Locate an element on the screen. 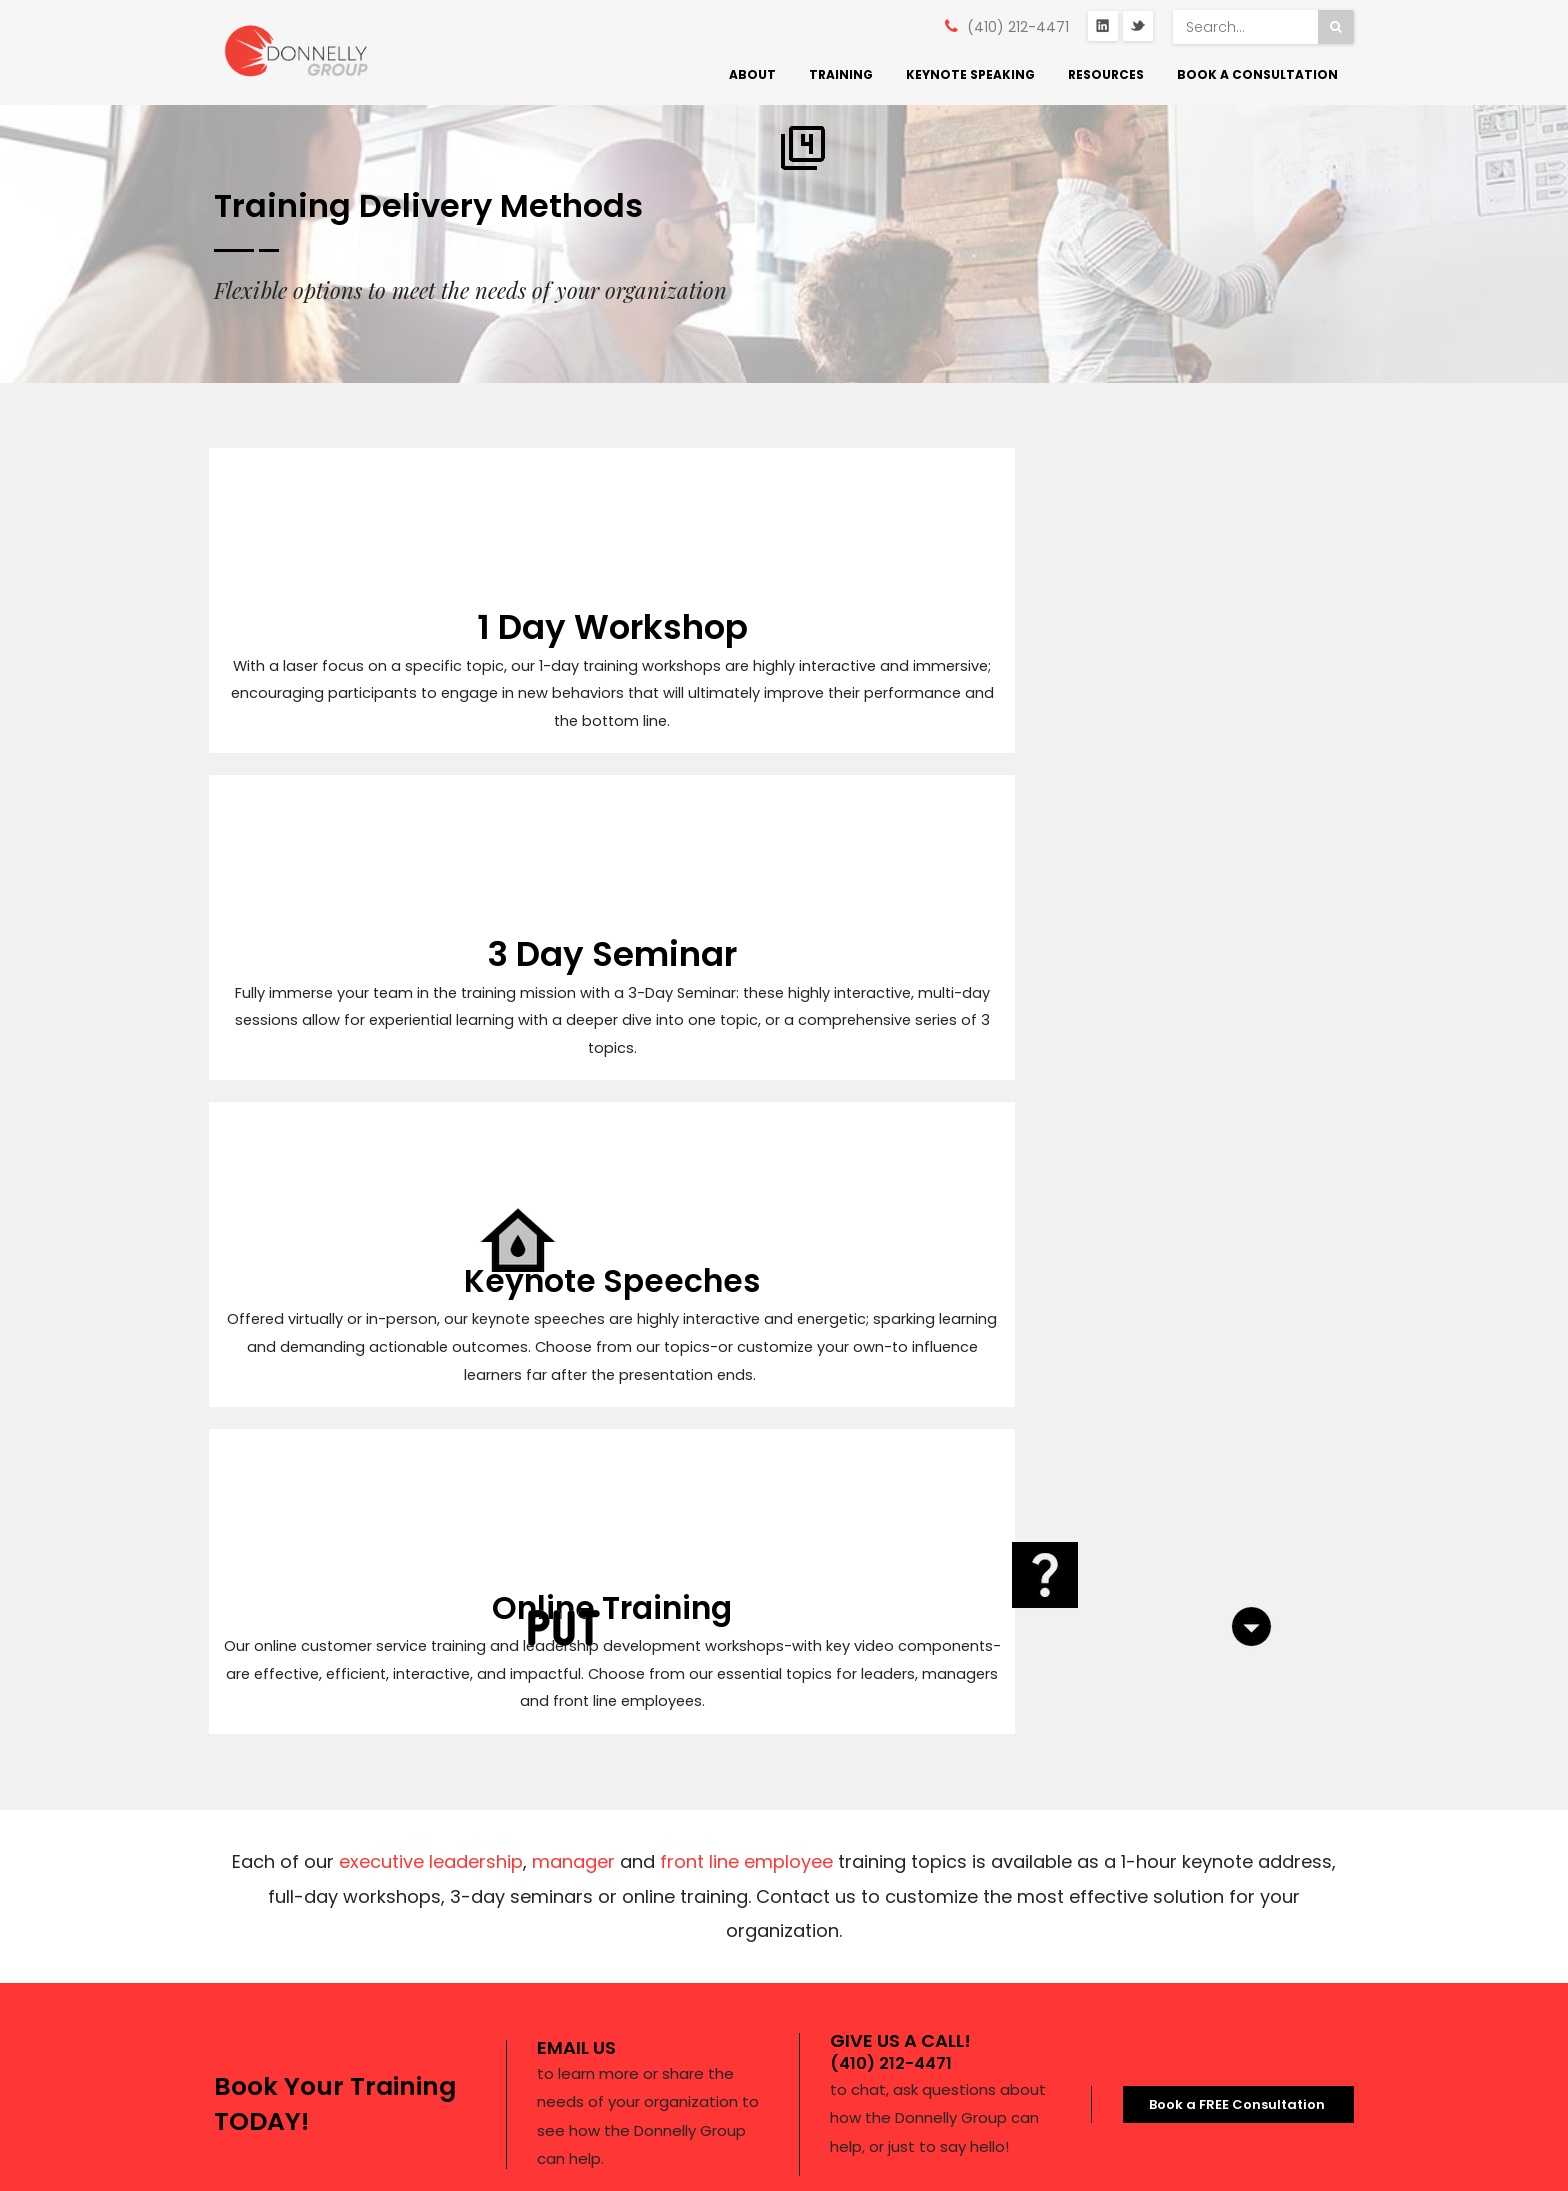  indicates an HTTP PUT request method is located at coordinates (564, 1628).